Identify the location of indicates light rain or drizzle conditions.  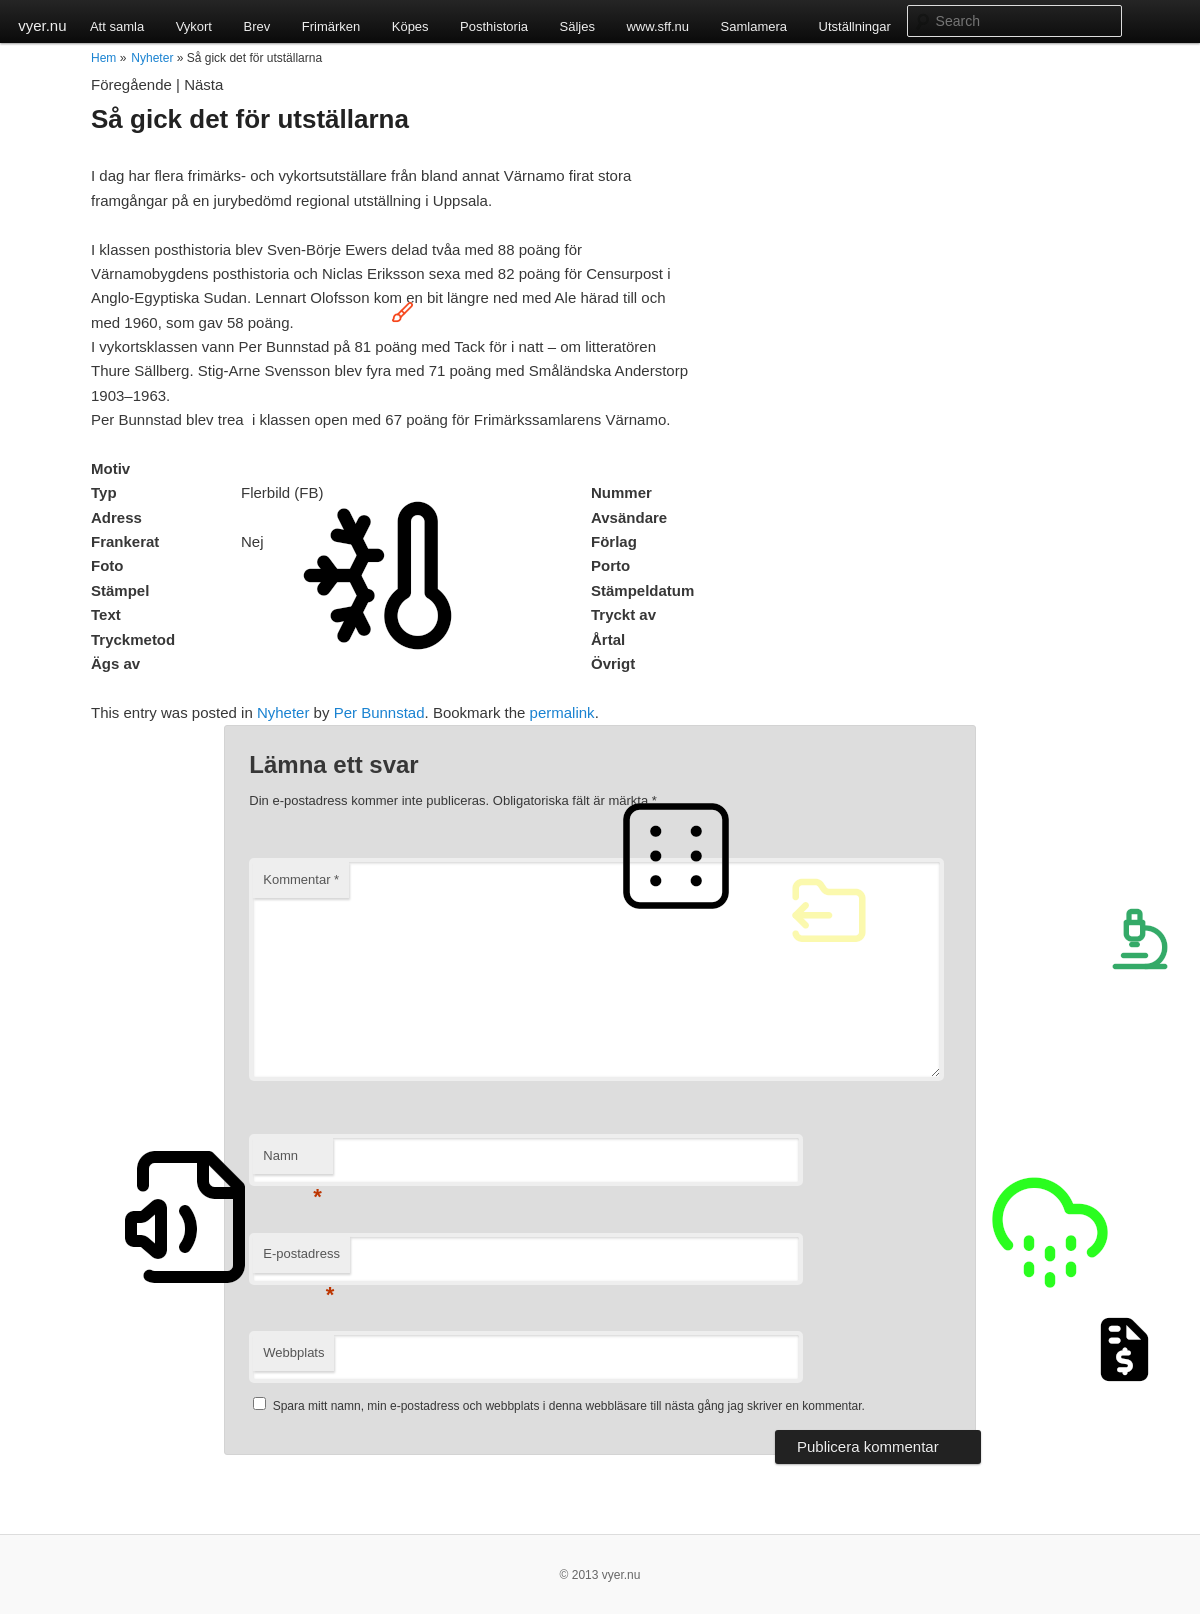
(1050, 1230).